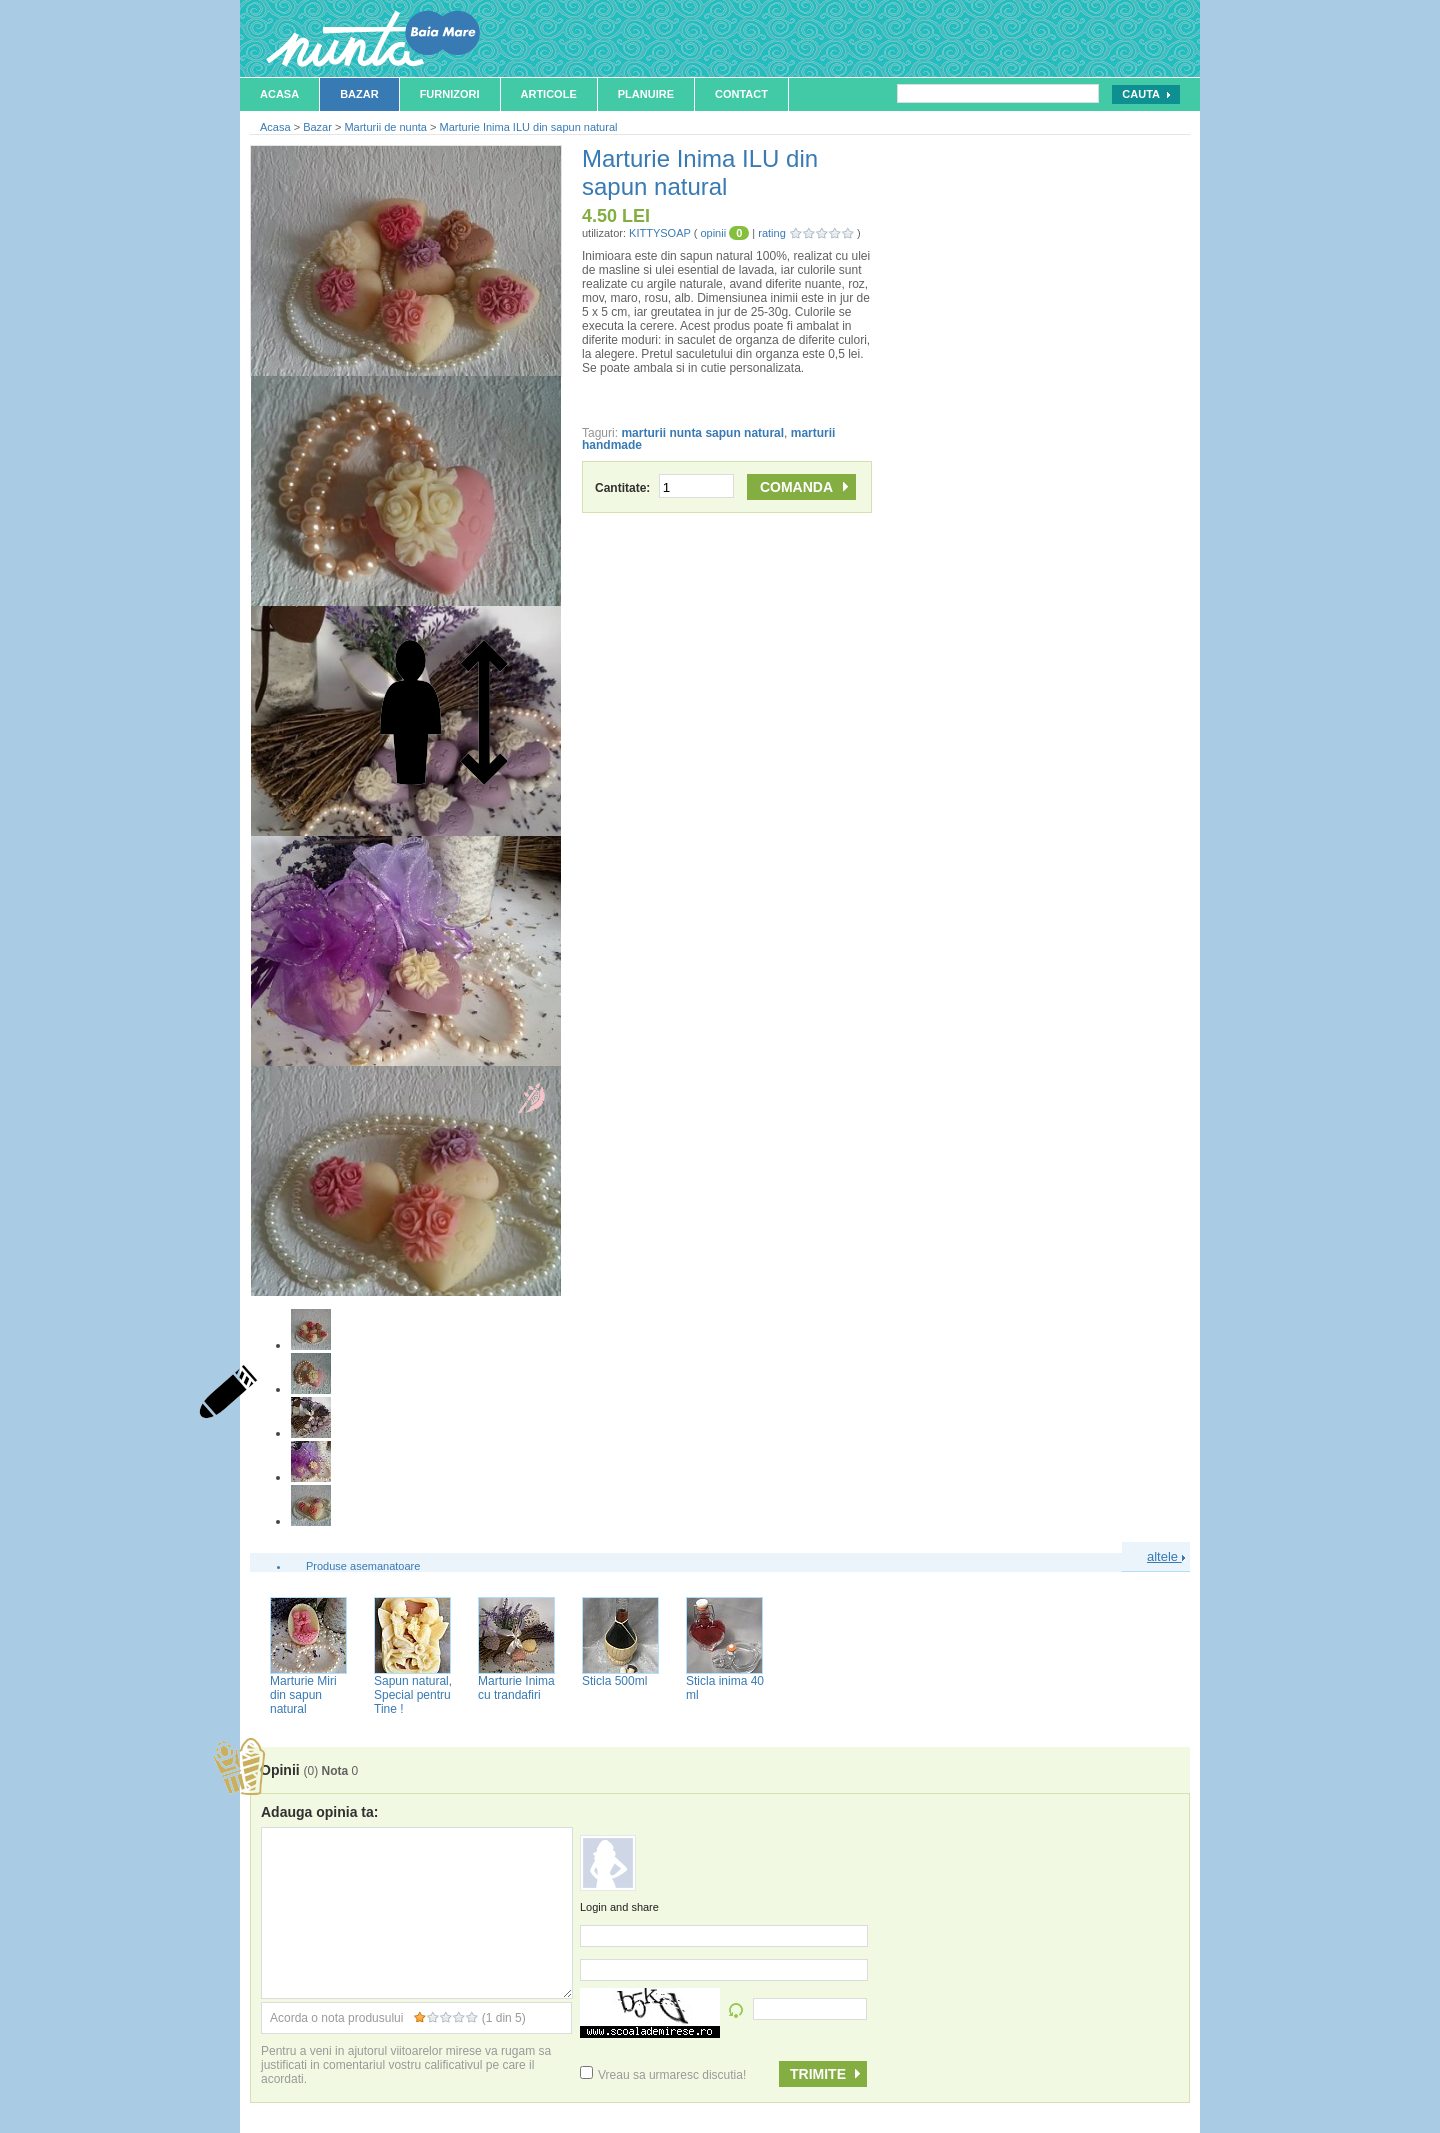 The height and width of the screenshot is (2133, 1440). What do you see at coordinates (228, 1391) in the screenshot?
I see `ammunition or weaponry item in a game inventory` at bounding box center [228, 1391].